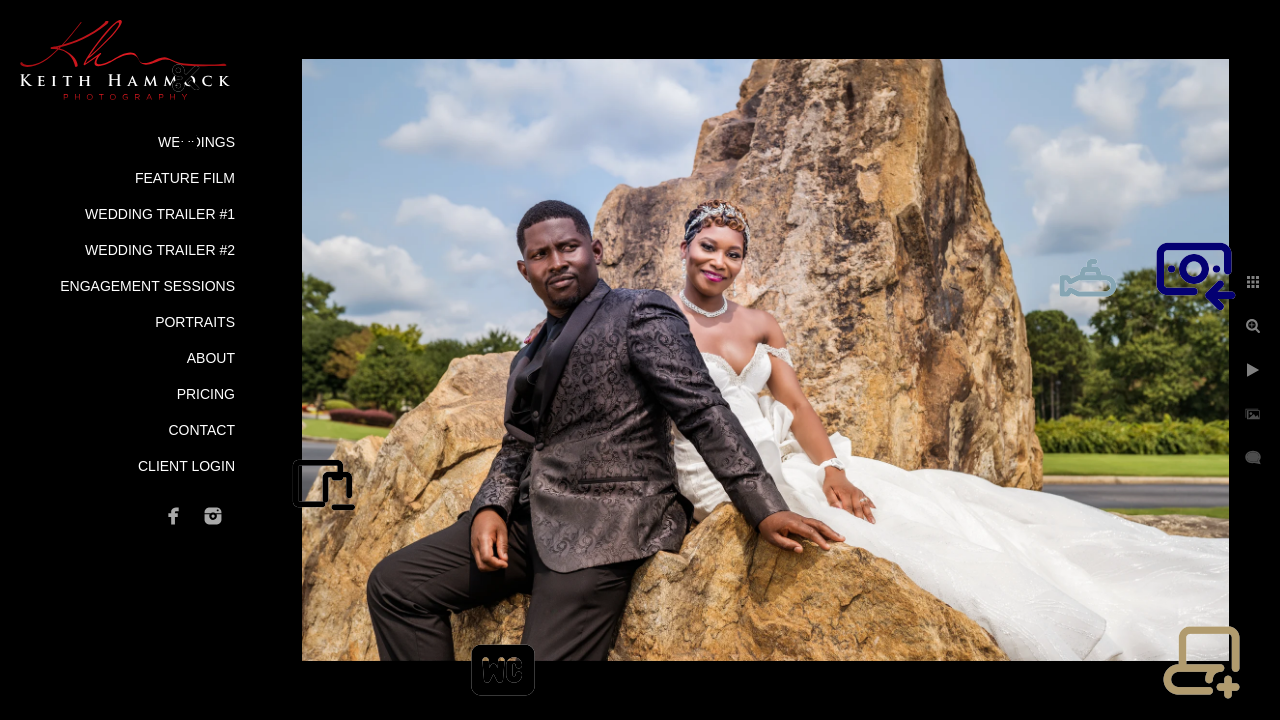  I want to click on cut selected content, so click(186, 78).